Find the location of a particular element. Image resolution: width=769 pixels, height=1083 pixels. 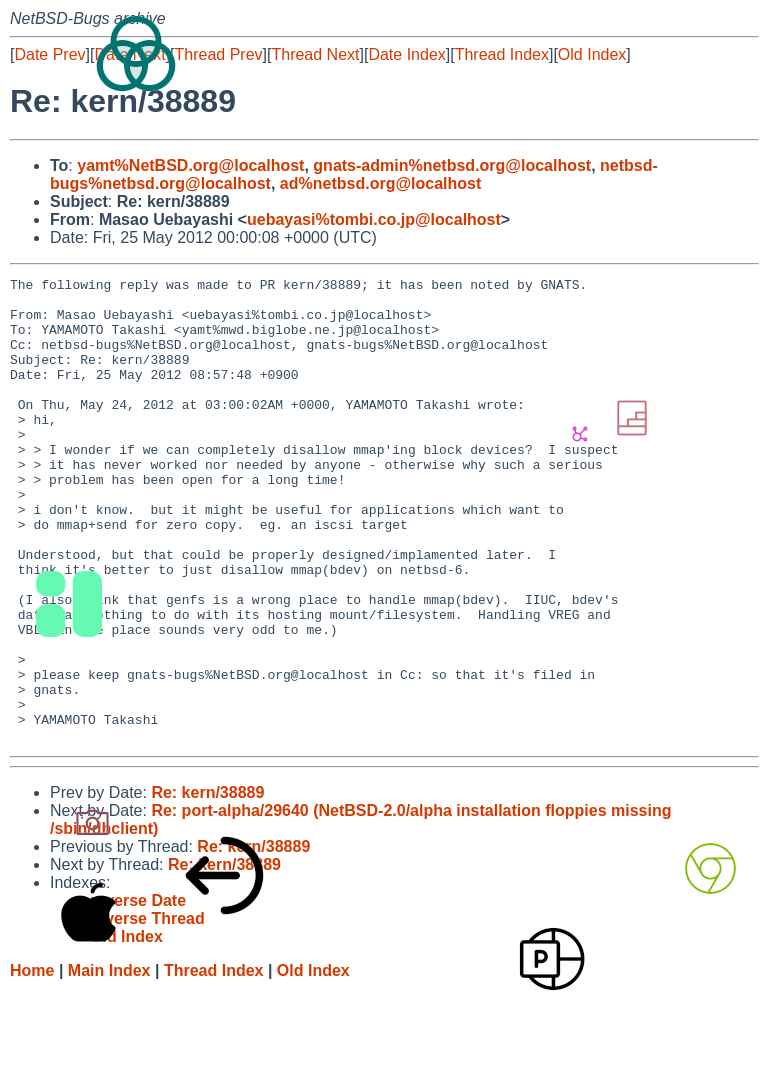

access affiliate or referral program is located at coordinates (580, 434).